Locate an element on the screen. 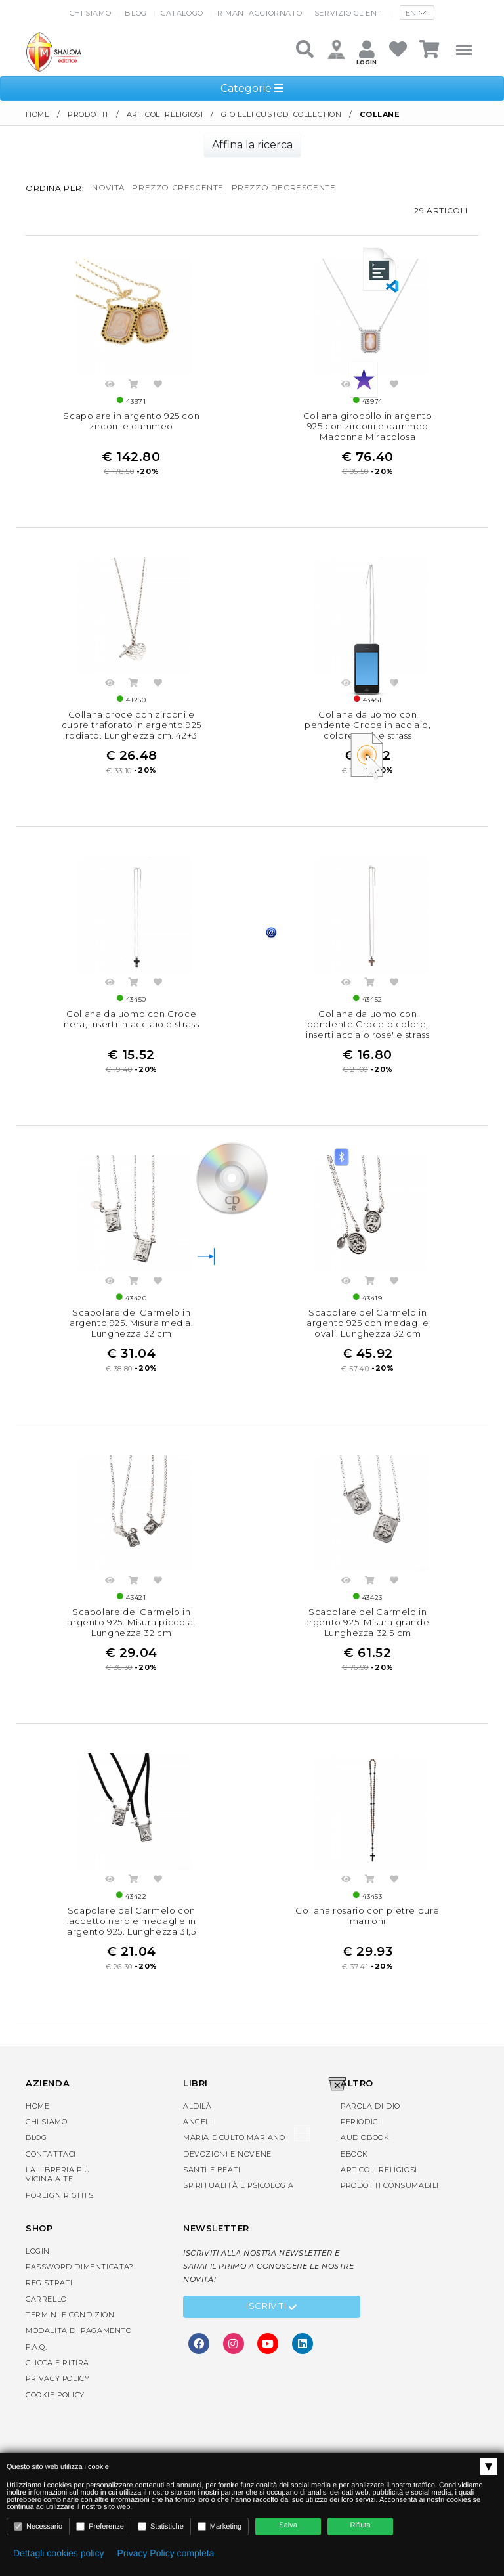 The height and width of the screenshot is (2576, 504). access your movie library is located at coordinates (302, 2133).